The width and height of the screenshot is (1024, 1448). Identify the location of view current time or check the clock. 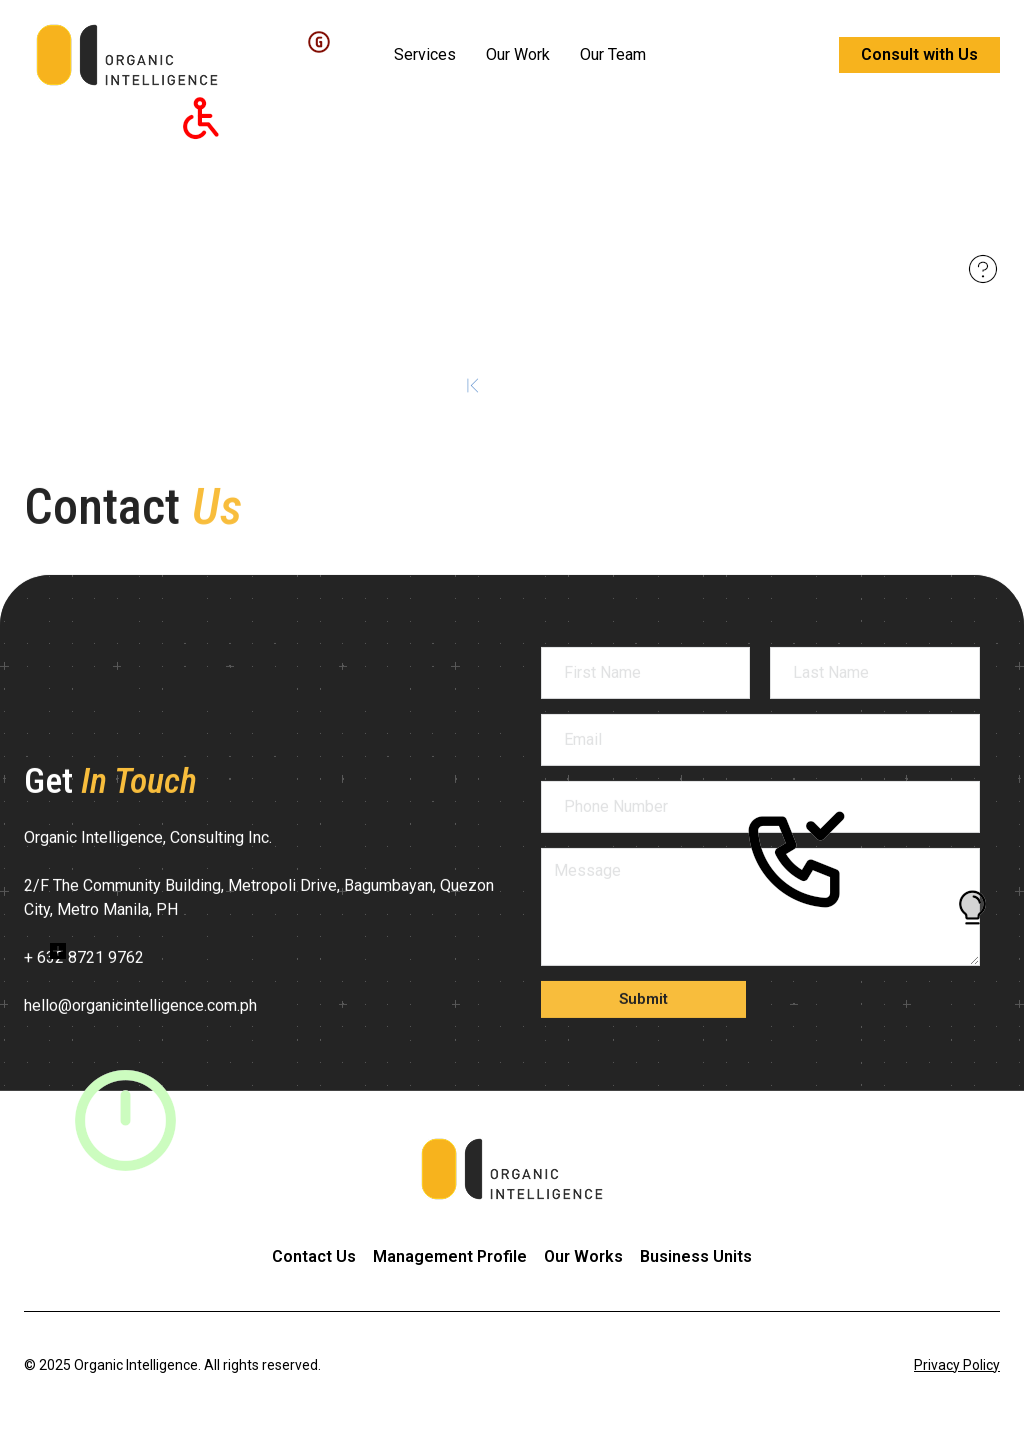
(125, 1120).